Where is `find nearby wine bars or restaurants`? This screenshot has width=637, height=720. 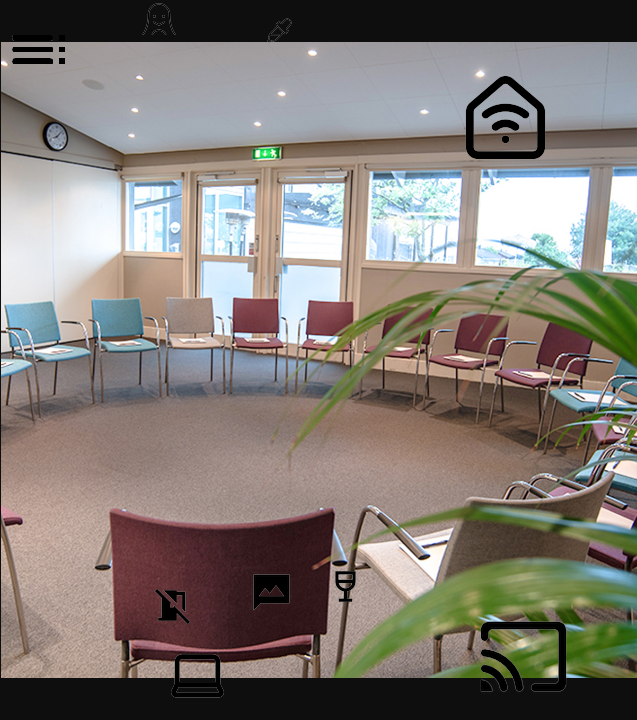
find nearby wine bars or restaurants is located at coordinates (345, 586).